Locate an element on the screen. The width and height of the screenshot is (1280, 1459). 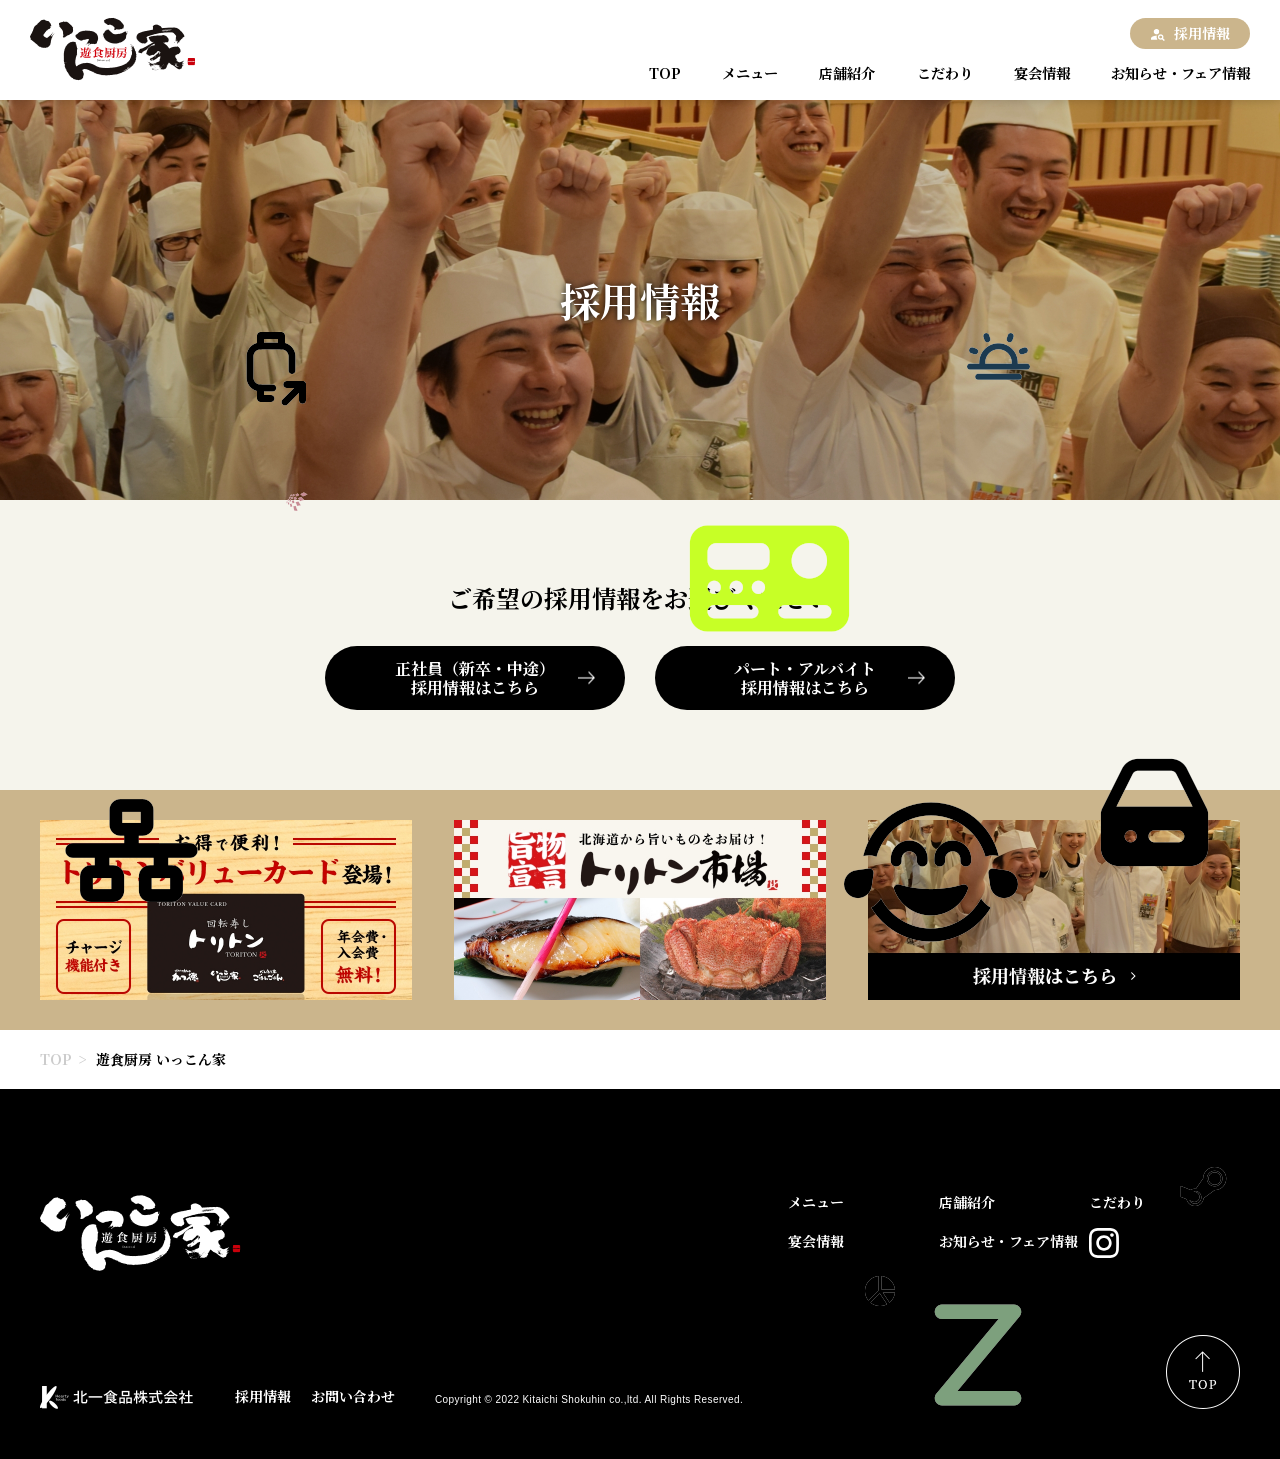
view network connections is located at coordinates (131, 850).